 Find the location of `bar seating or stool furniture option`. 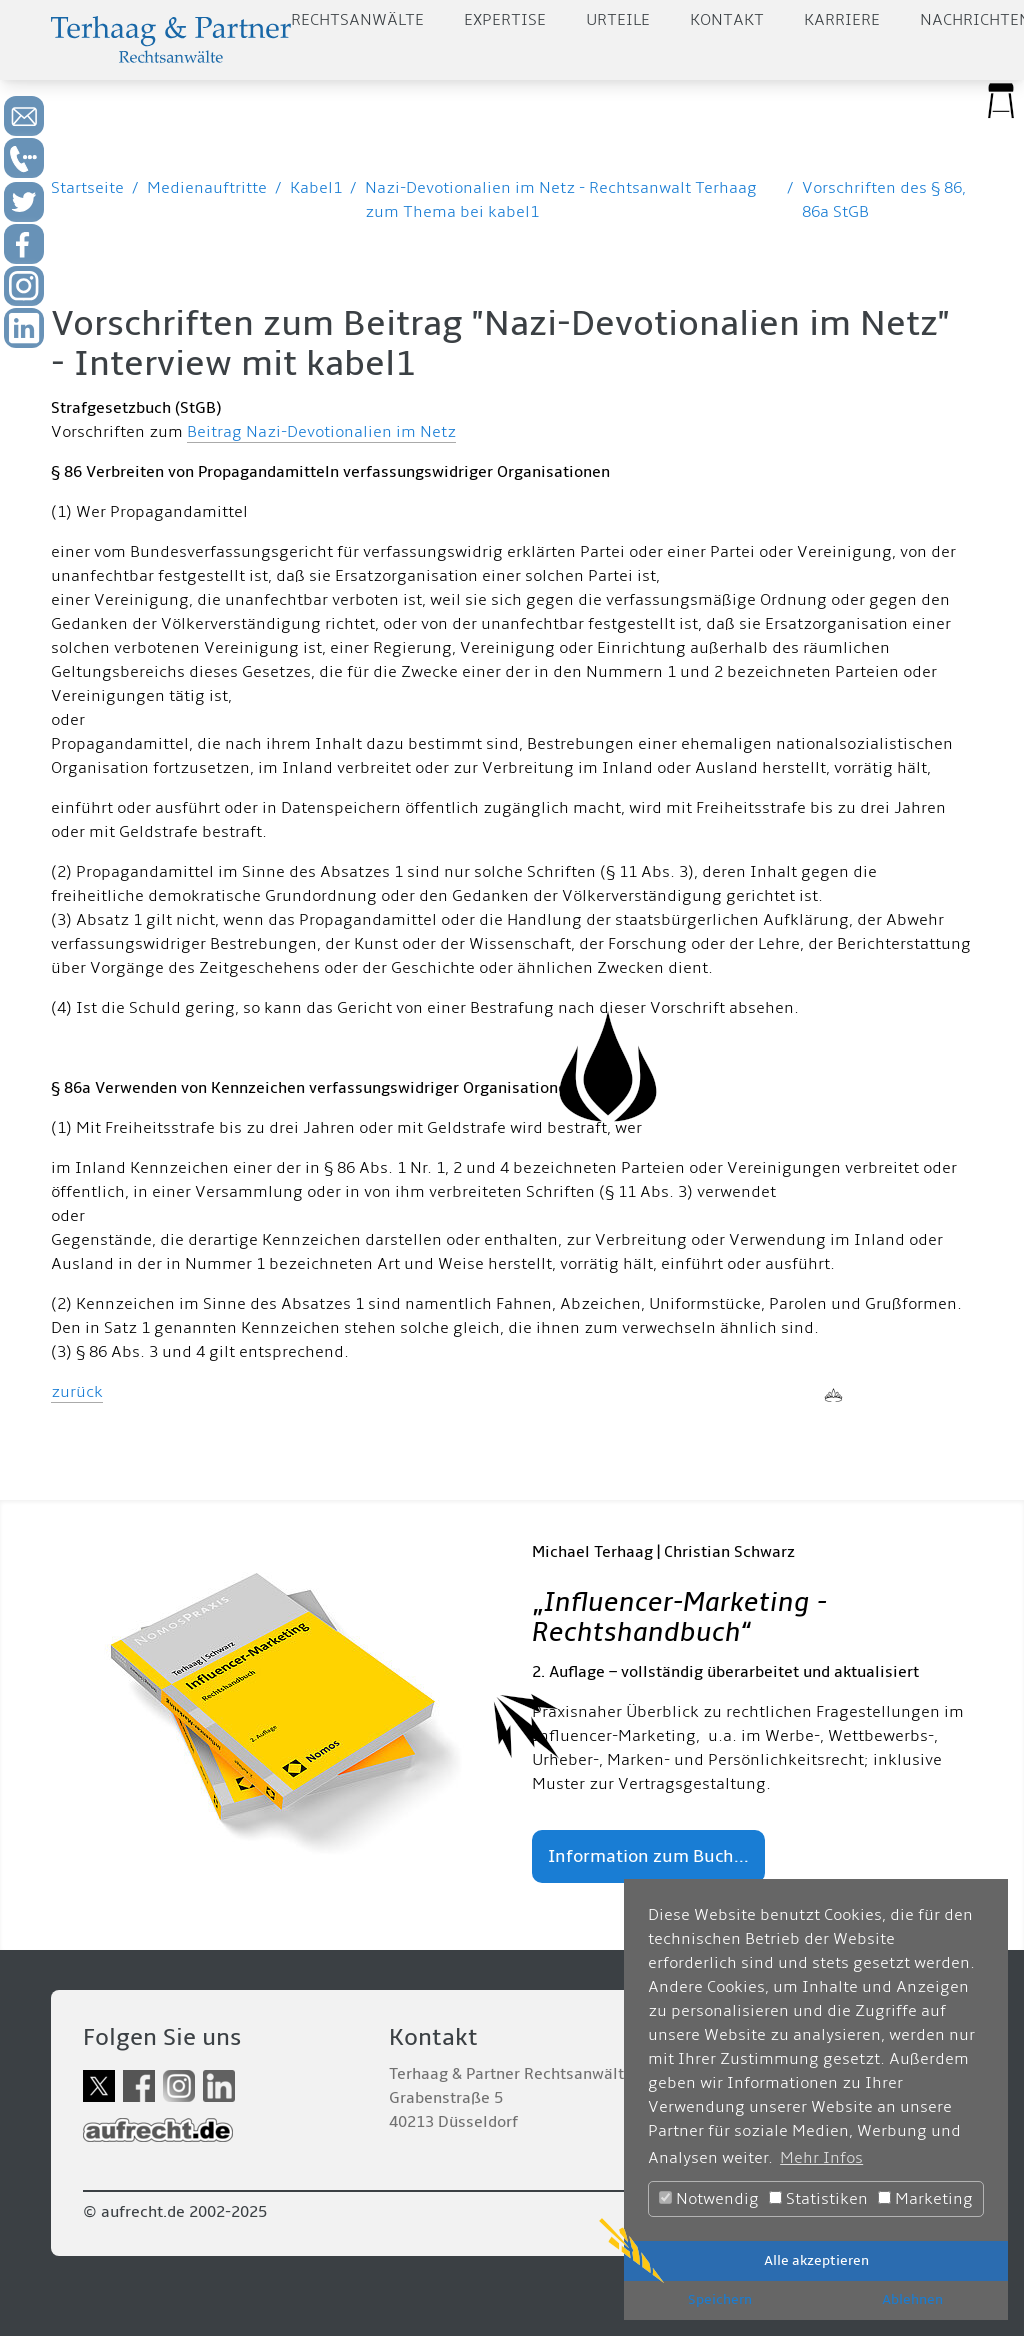

bar seating or stool furniture option is located at coordinates (1001, 100).